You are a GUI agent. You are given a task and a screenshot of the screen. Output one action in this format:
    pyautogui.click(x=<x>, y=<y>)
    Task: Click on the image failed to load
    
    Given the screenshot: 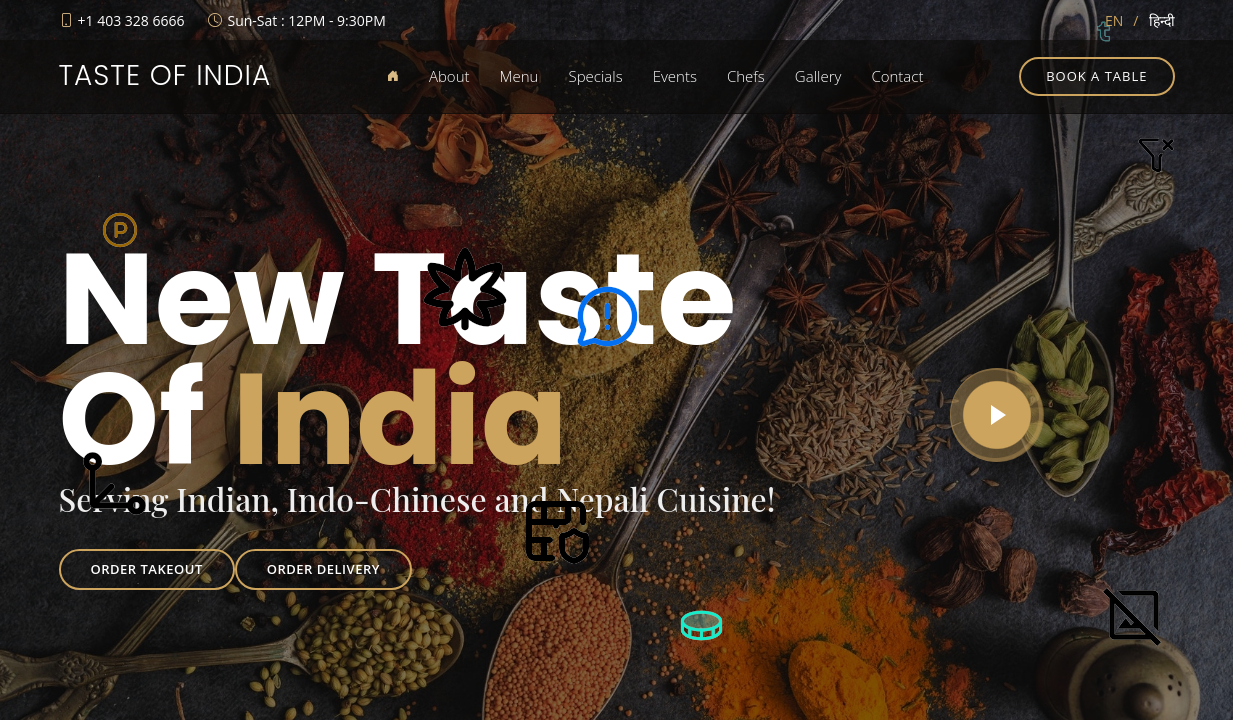 What is the action you would take?
    pyautogui.click(x=1134, y=615)
    